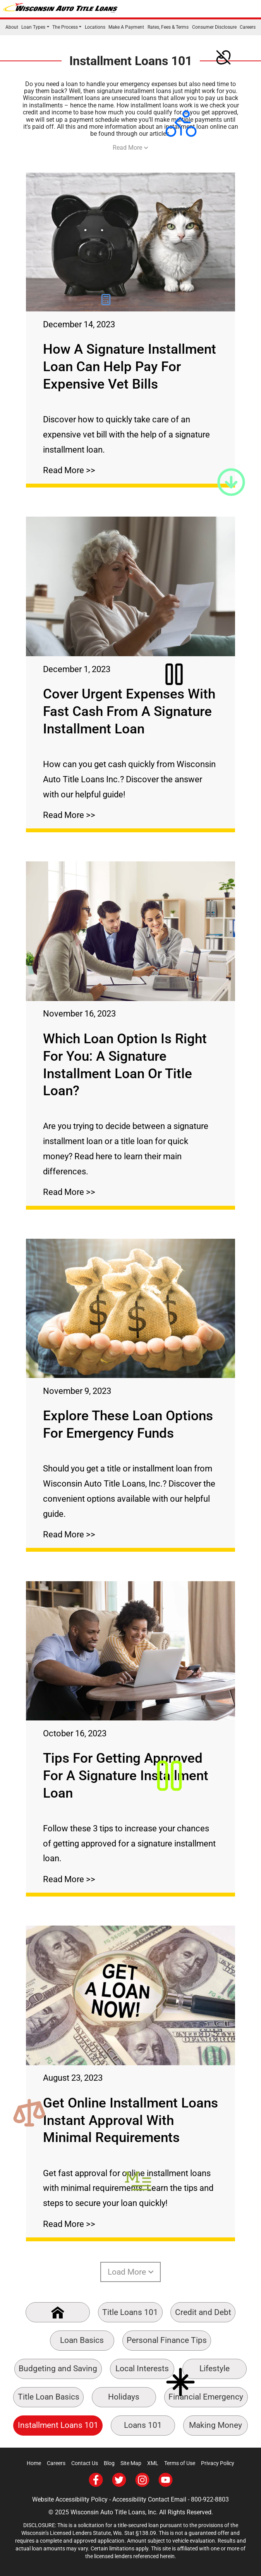  I want to click on read article on medium, so click(138, 2181).